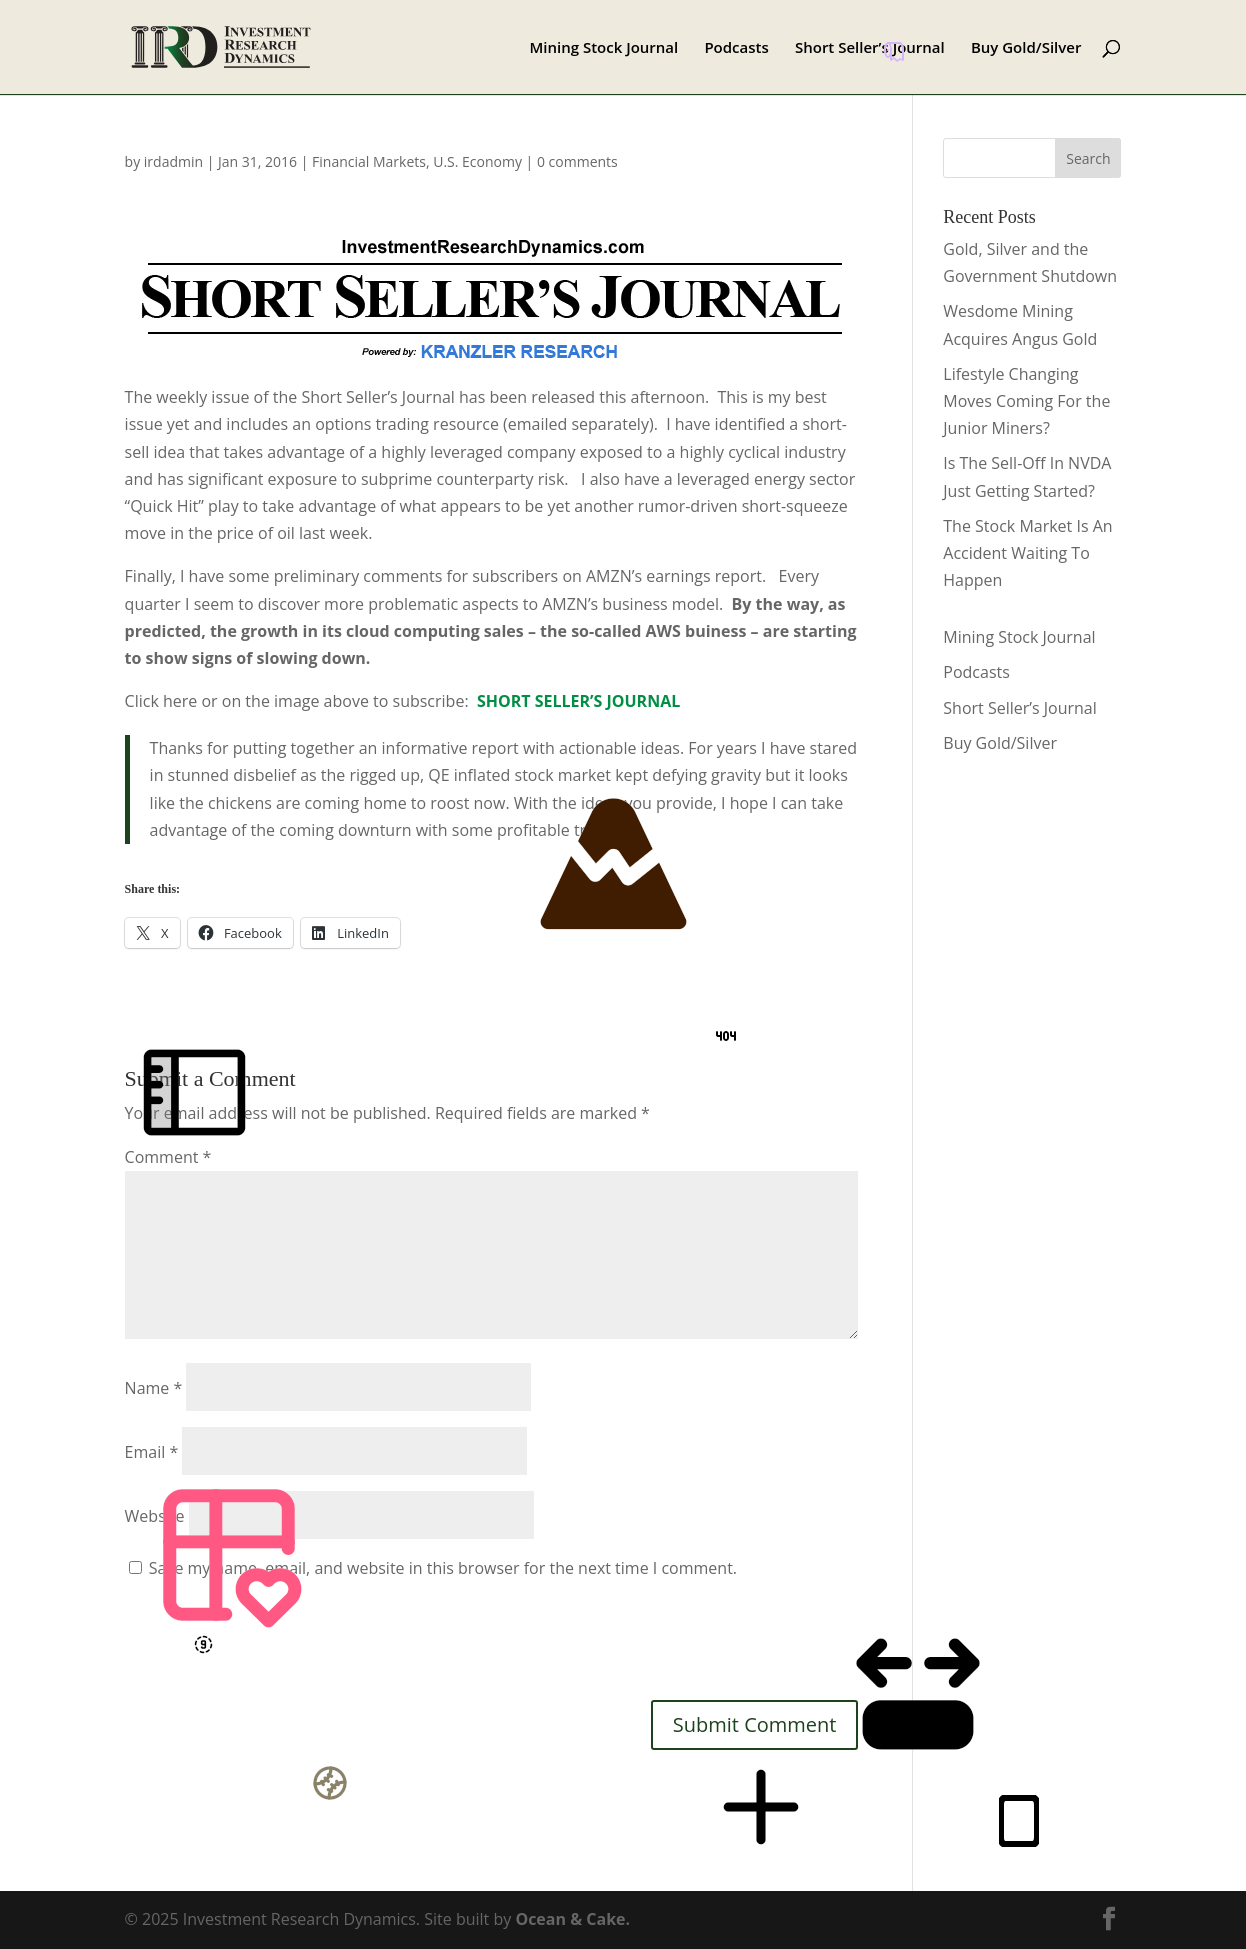 The height and width of the screenshot is (1949, 1246). Describe the element at coordinates (330, 1783) in the screenshot. I see `view baseball scores or stats` at that location.